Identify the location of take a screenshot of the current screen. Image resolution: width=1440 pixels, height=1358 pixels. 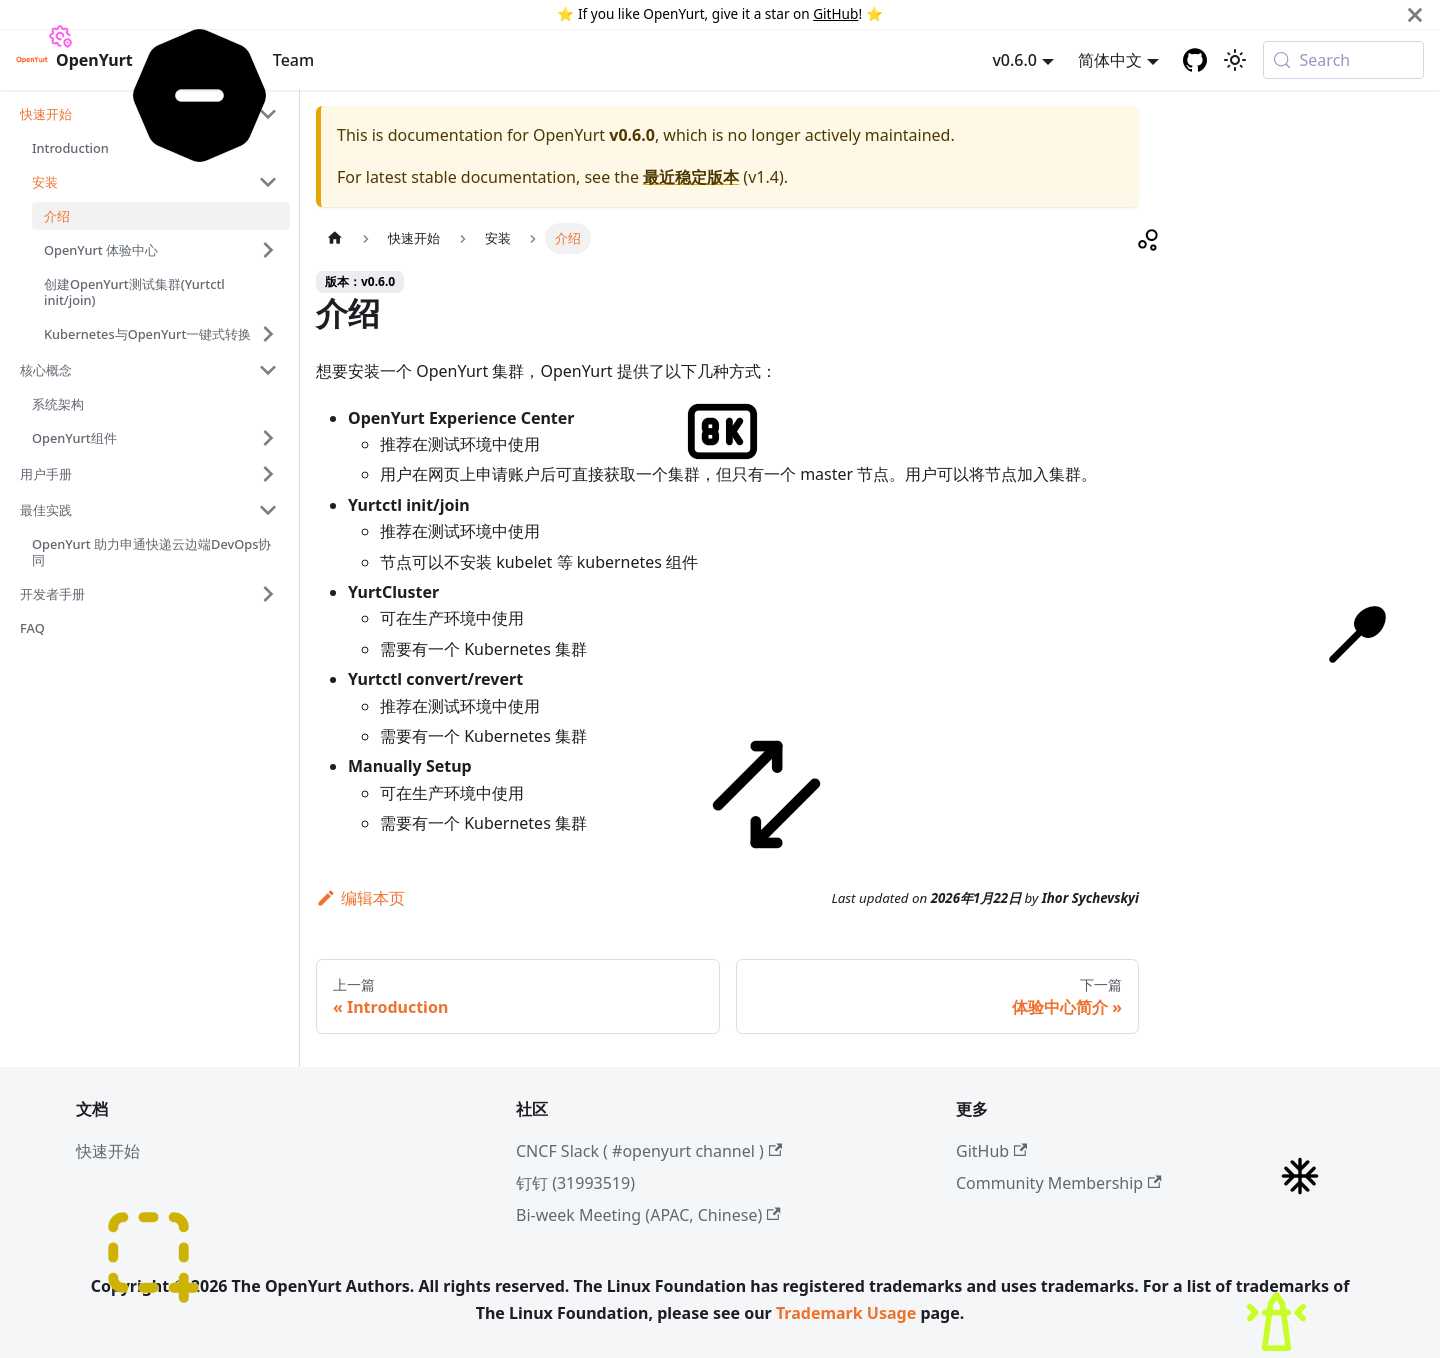
(148, 1252).